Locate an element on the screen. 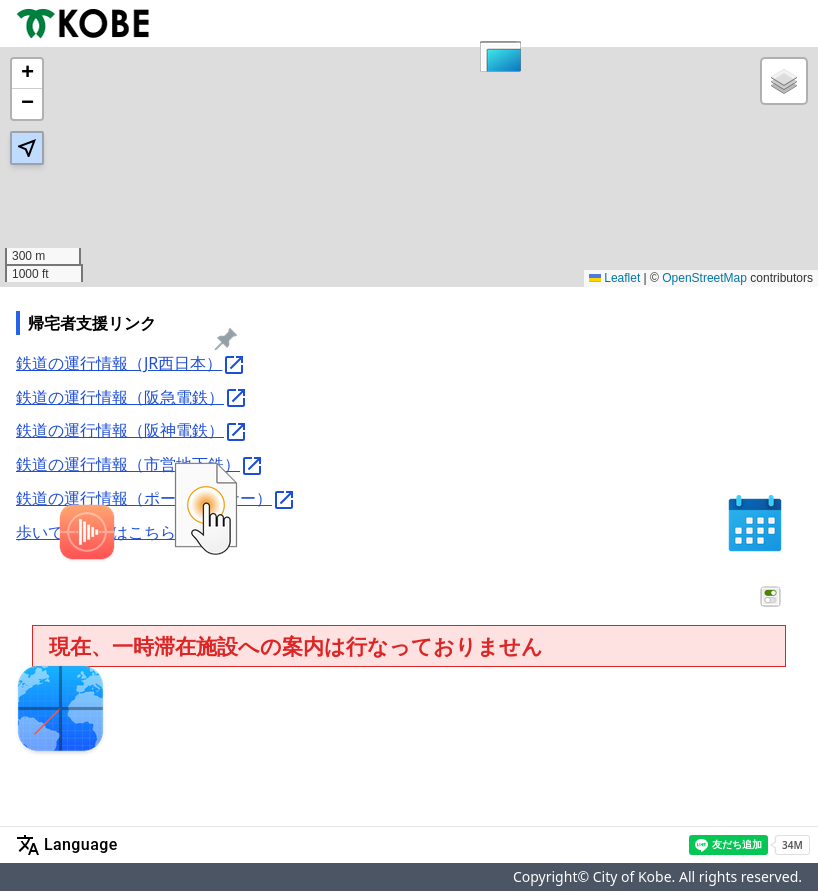  open audiotube music streaming app is located at coordinates (87, 532).